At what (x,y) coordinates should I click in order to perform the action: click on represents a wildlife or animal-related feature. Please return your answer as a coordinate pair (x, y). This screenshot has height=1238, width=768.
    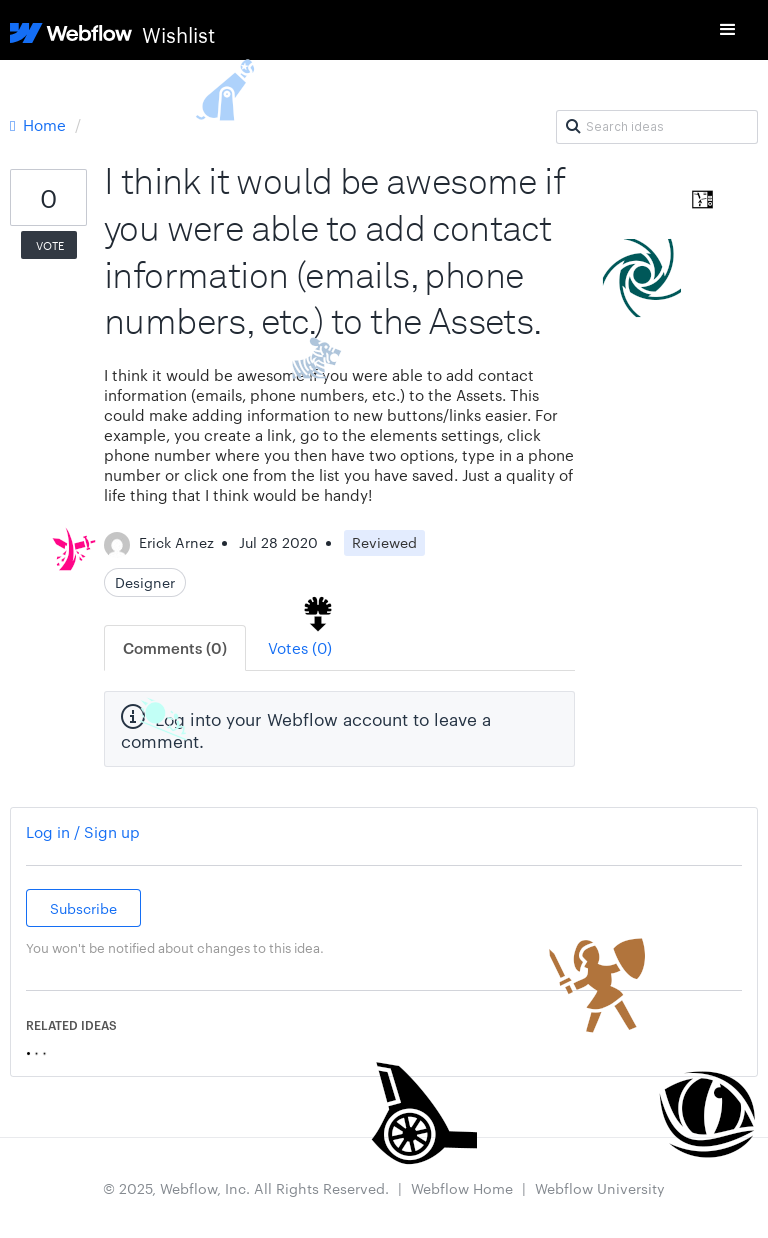
    Looking at the image, I should click on (315, 354).